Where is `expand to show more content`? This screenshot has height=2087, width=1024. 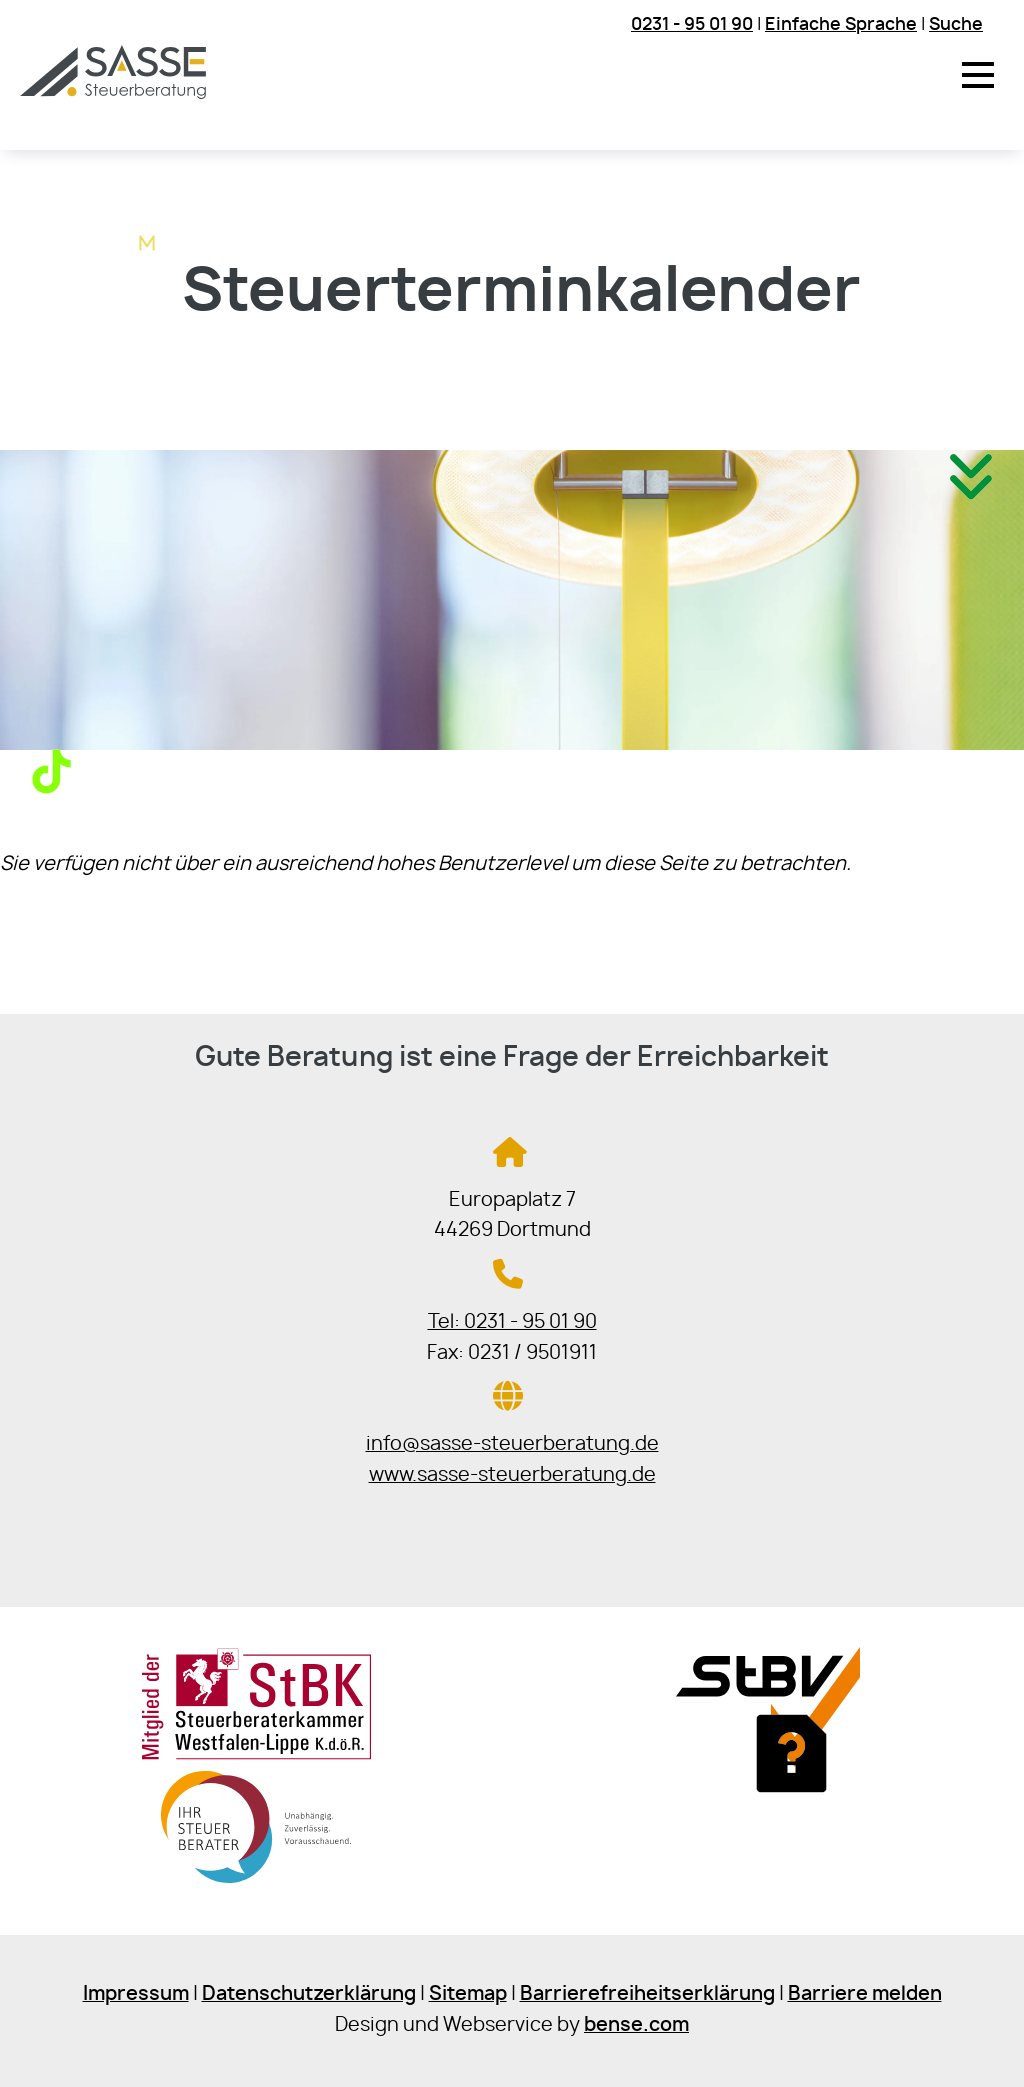 expand to show more content is located at coordinates (971, 475).